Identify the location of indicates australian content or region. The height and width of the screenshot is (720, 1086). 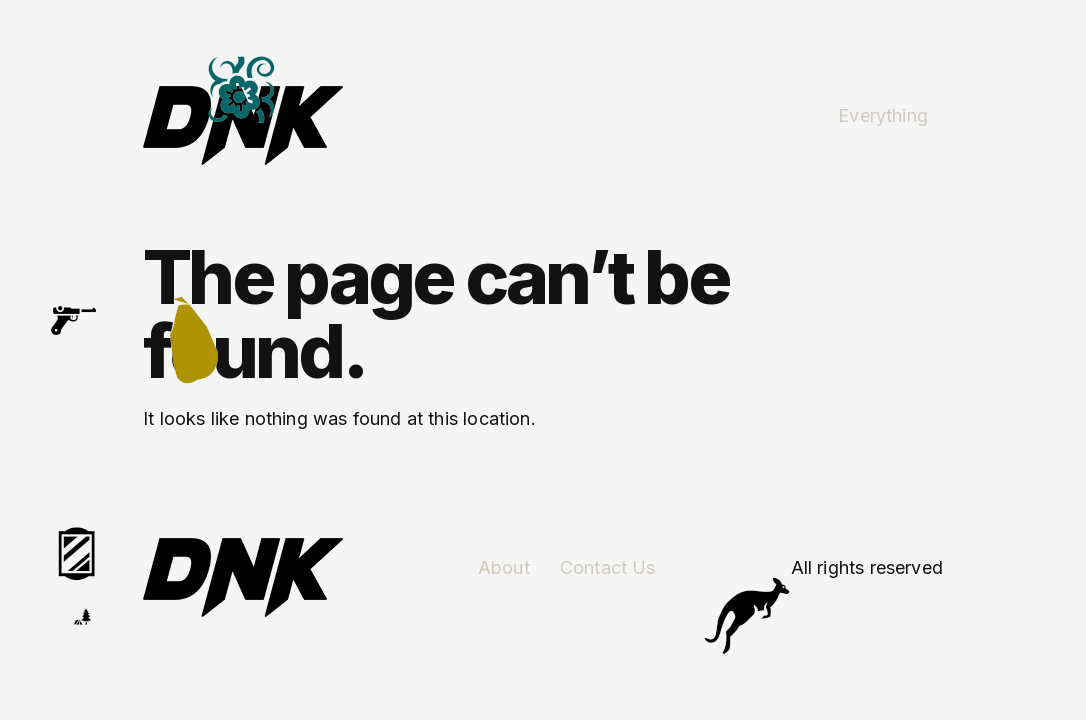
(747, 616).